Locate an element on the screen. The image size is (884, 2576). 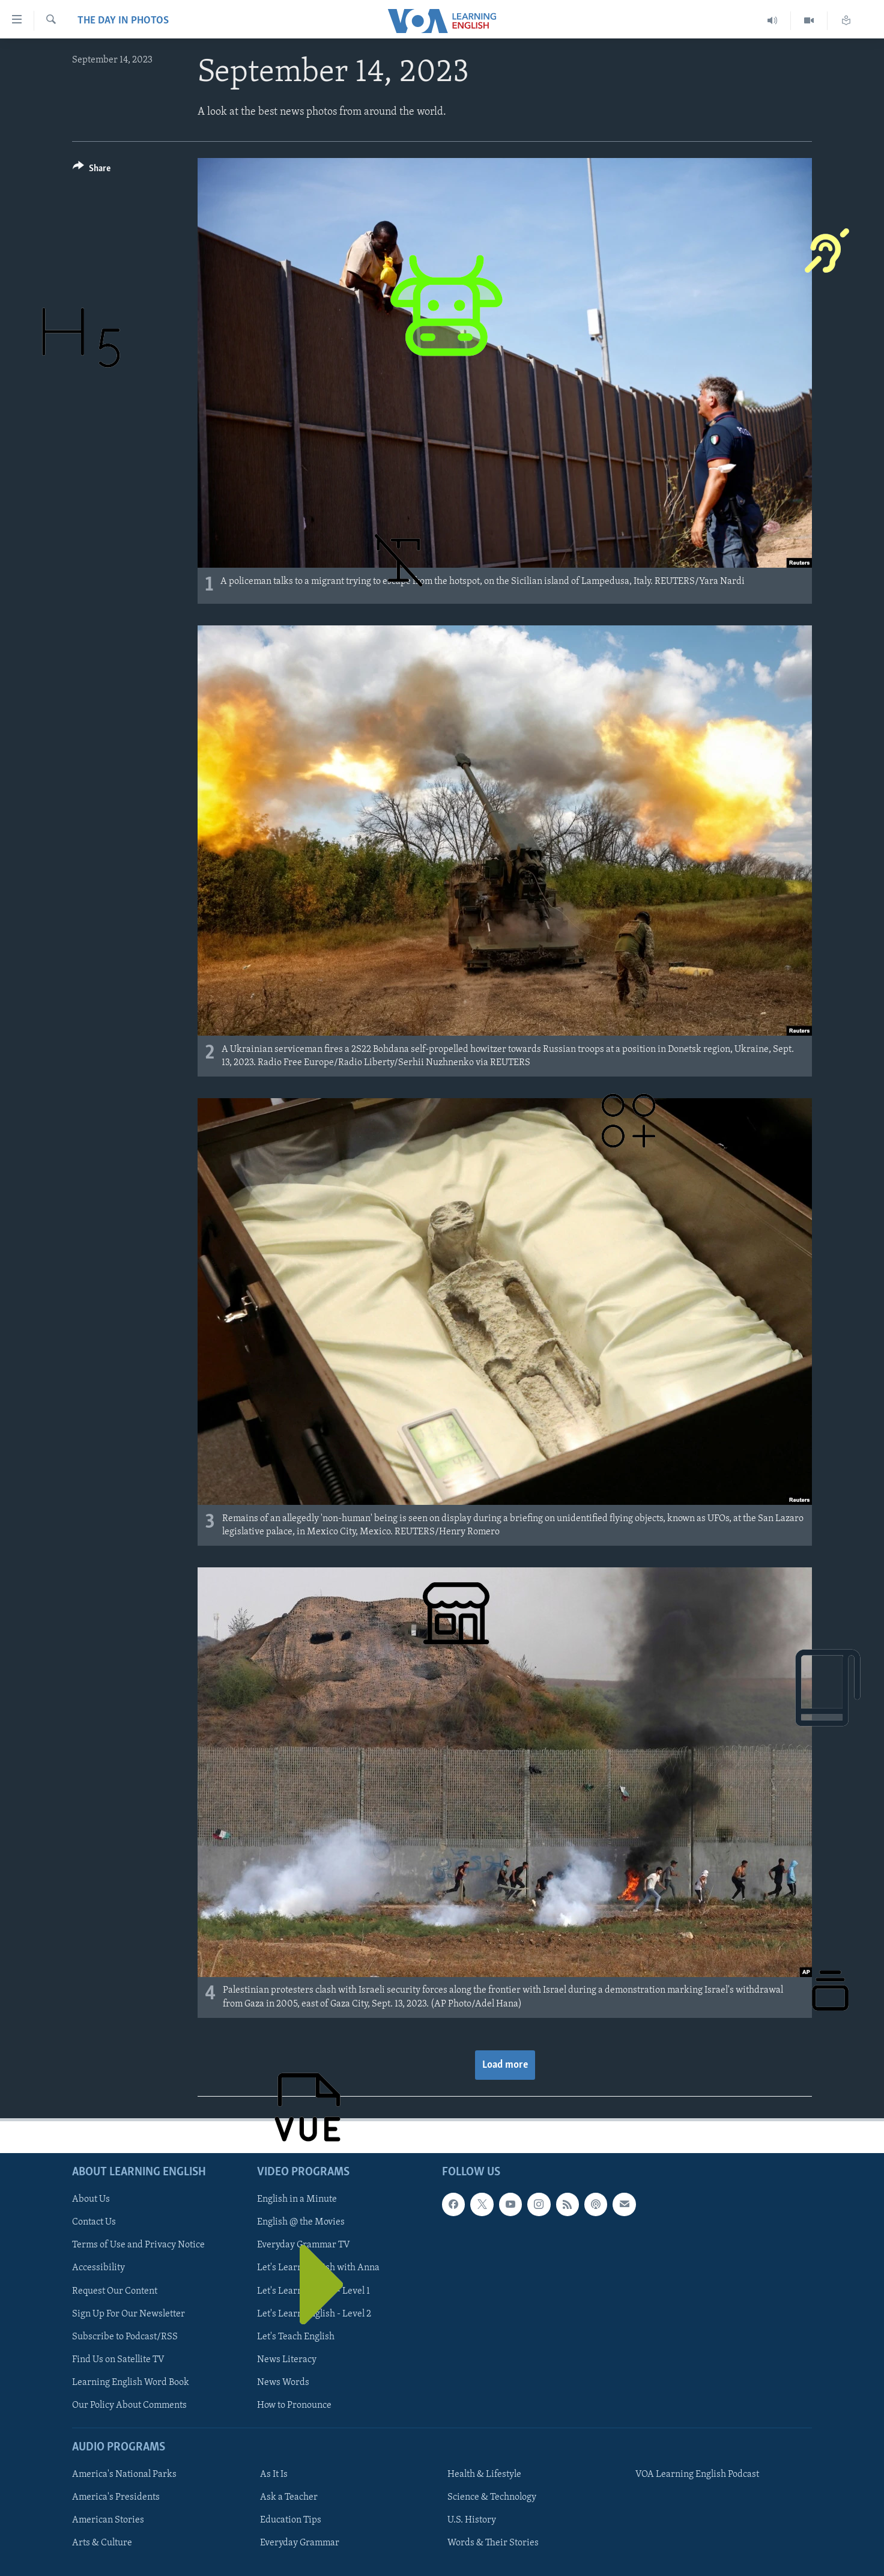
navigate to the next item or screen is located at coordinates (318, 2285).